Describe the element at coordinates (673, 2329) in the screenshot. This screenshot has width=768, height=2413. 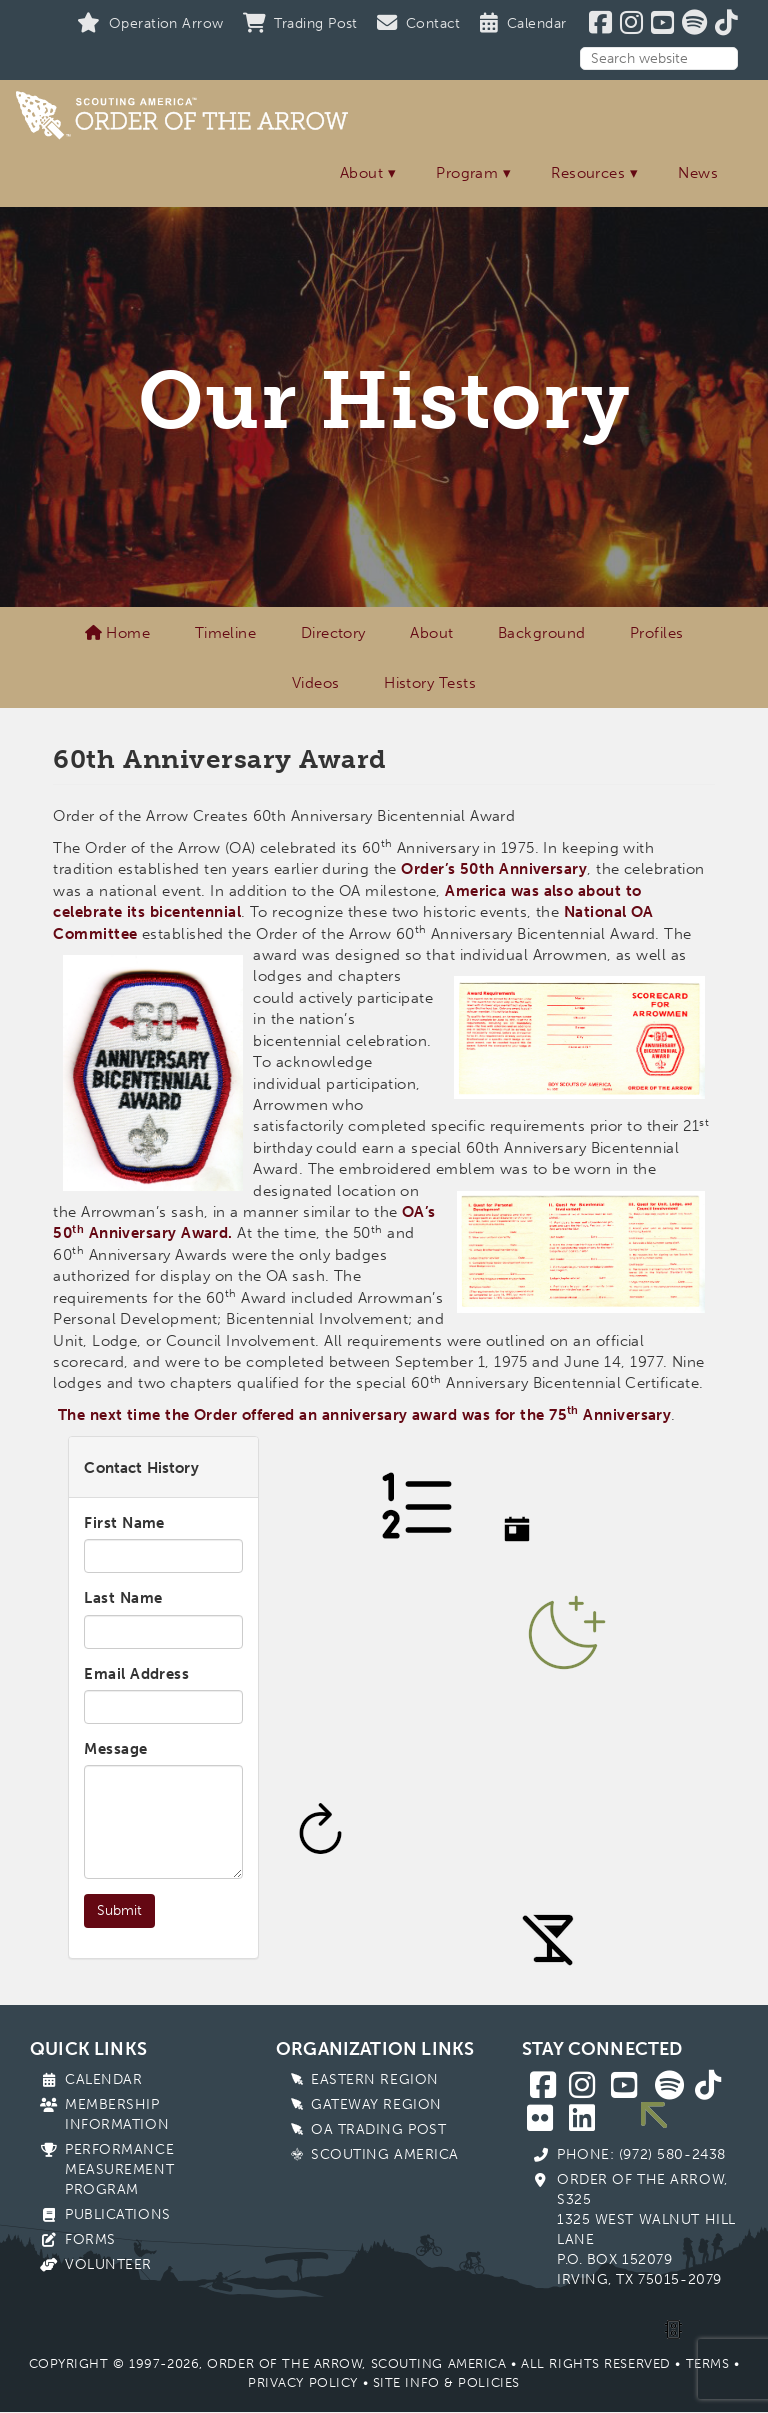
I see `view traffic conditions` at that location.